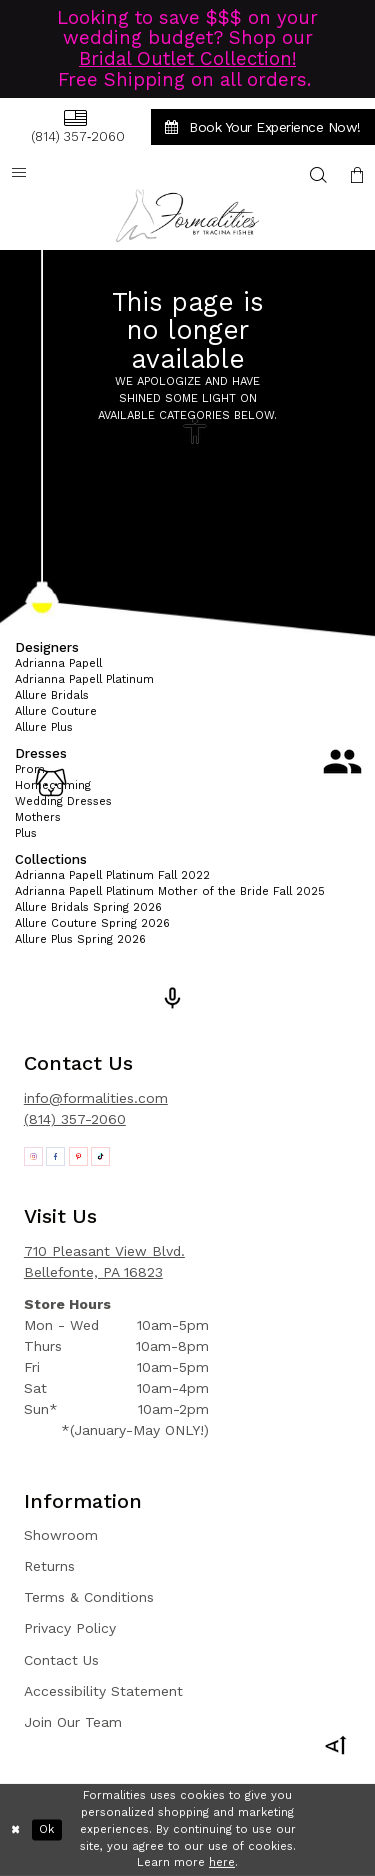  What do you see at coordinates (336, 1745) in the screenshot?
I see `rotate text direction upward` at bounding box center [336, 1745].